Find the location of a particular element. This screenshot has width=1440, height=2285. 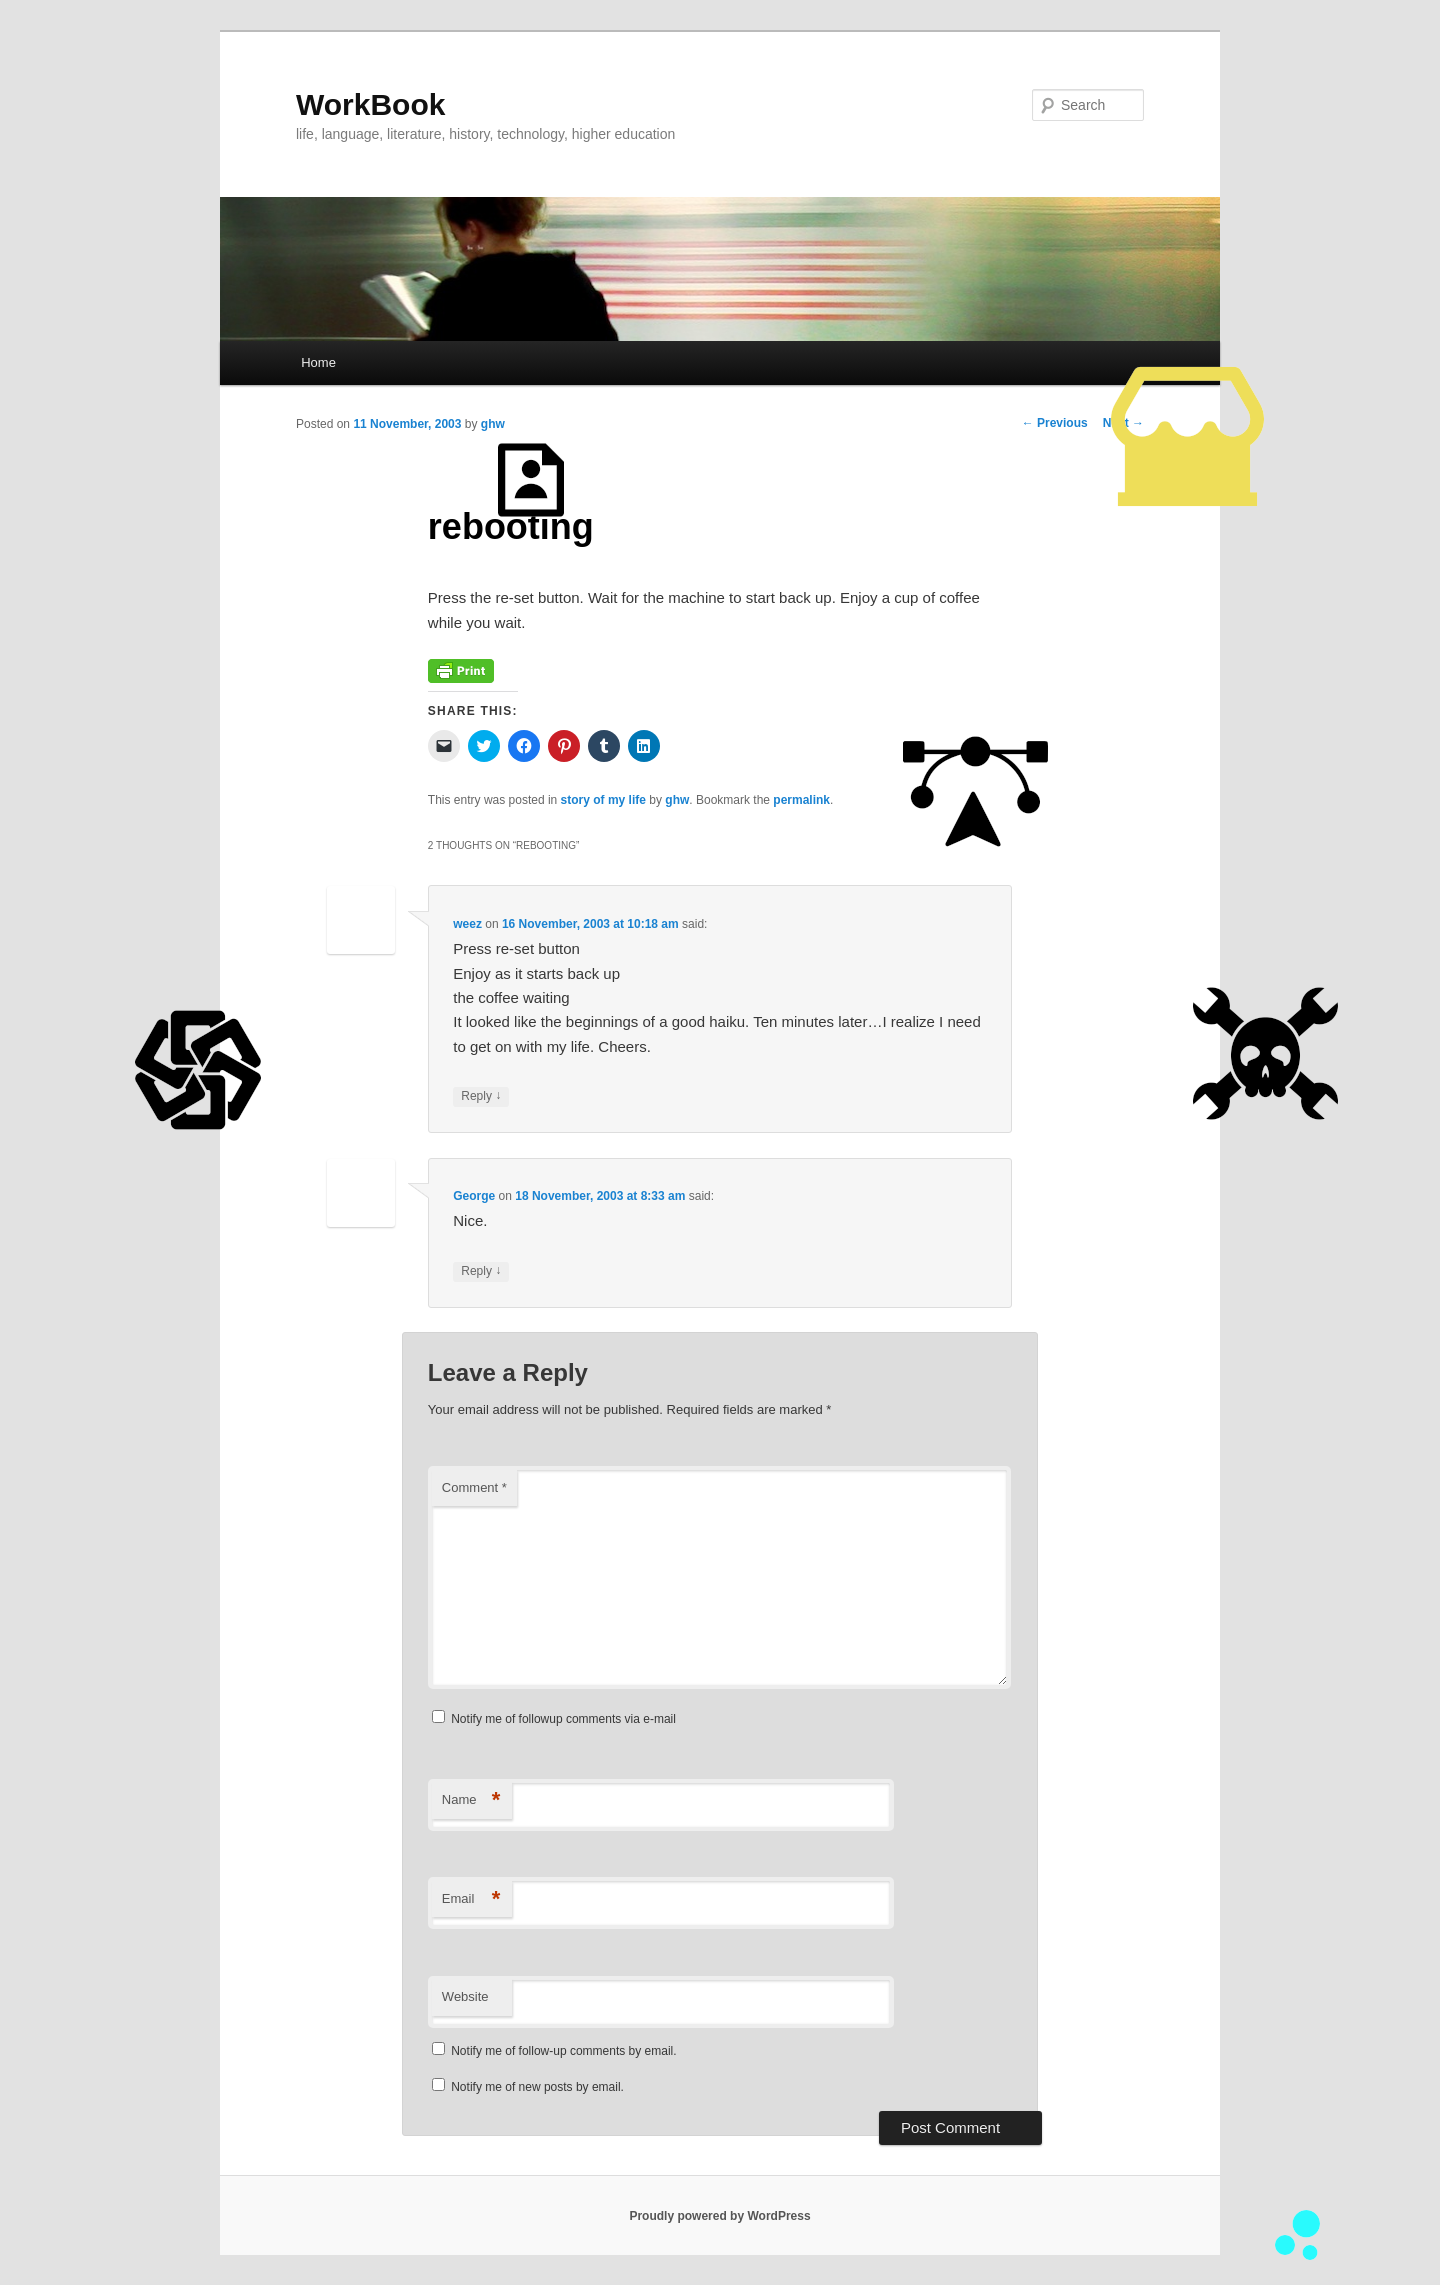

view user profile document is located at coordinates (531, 480).